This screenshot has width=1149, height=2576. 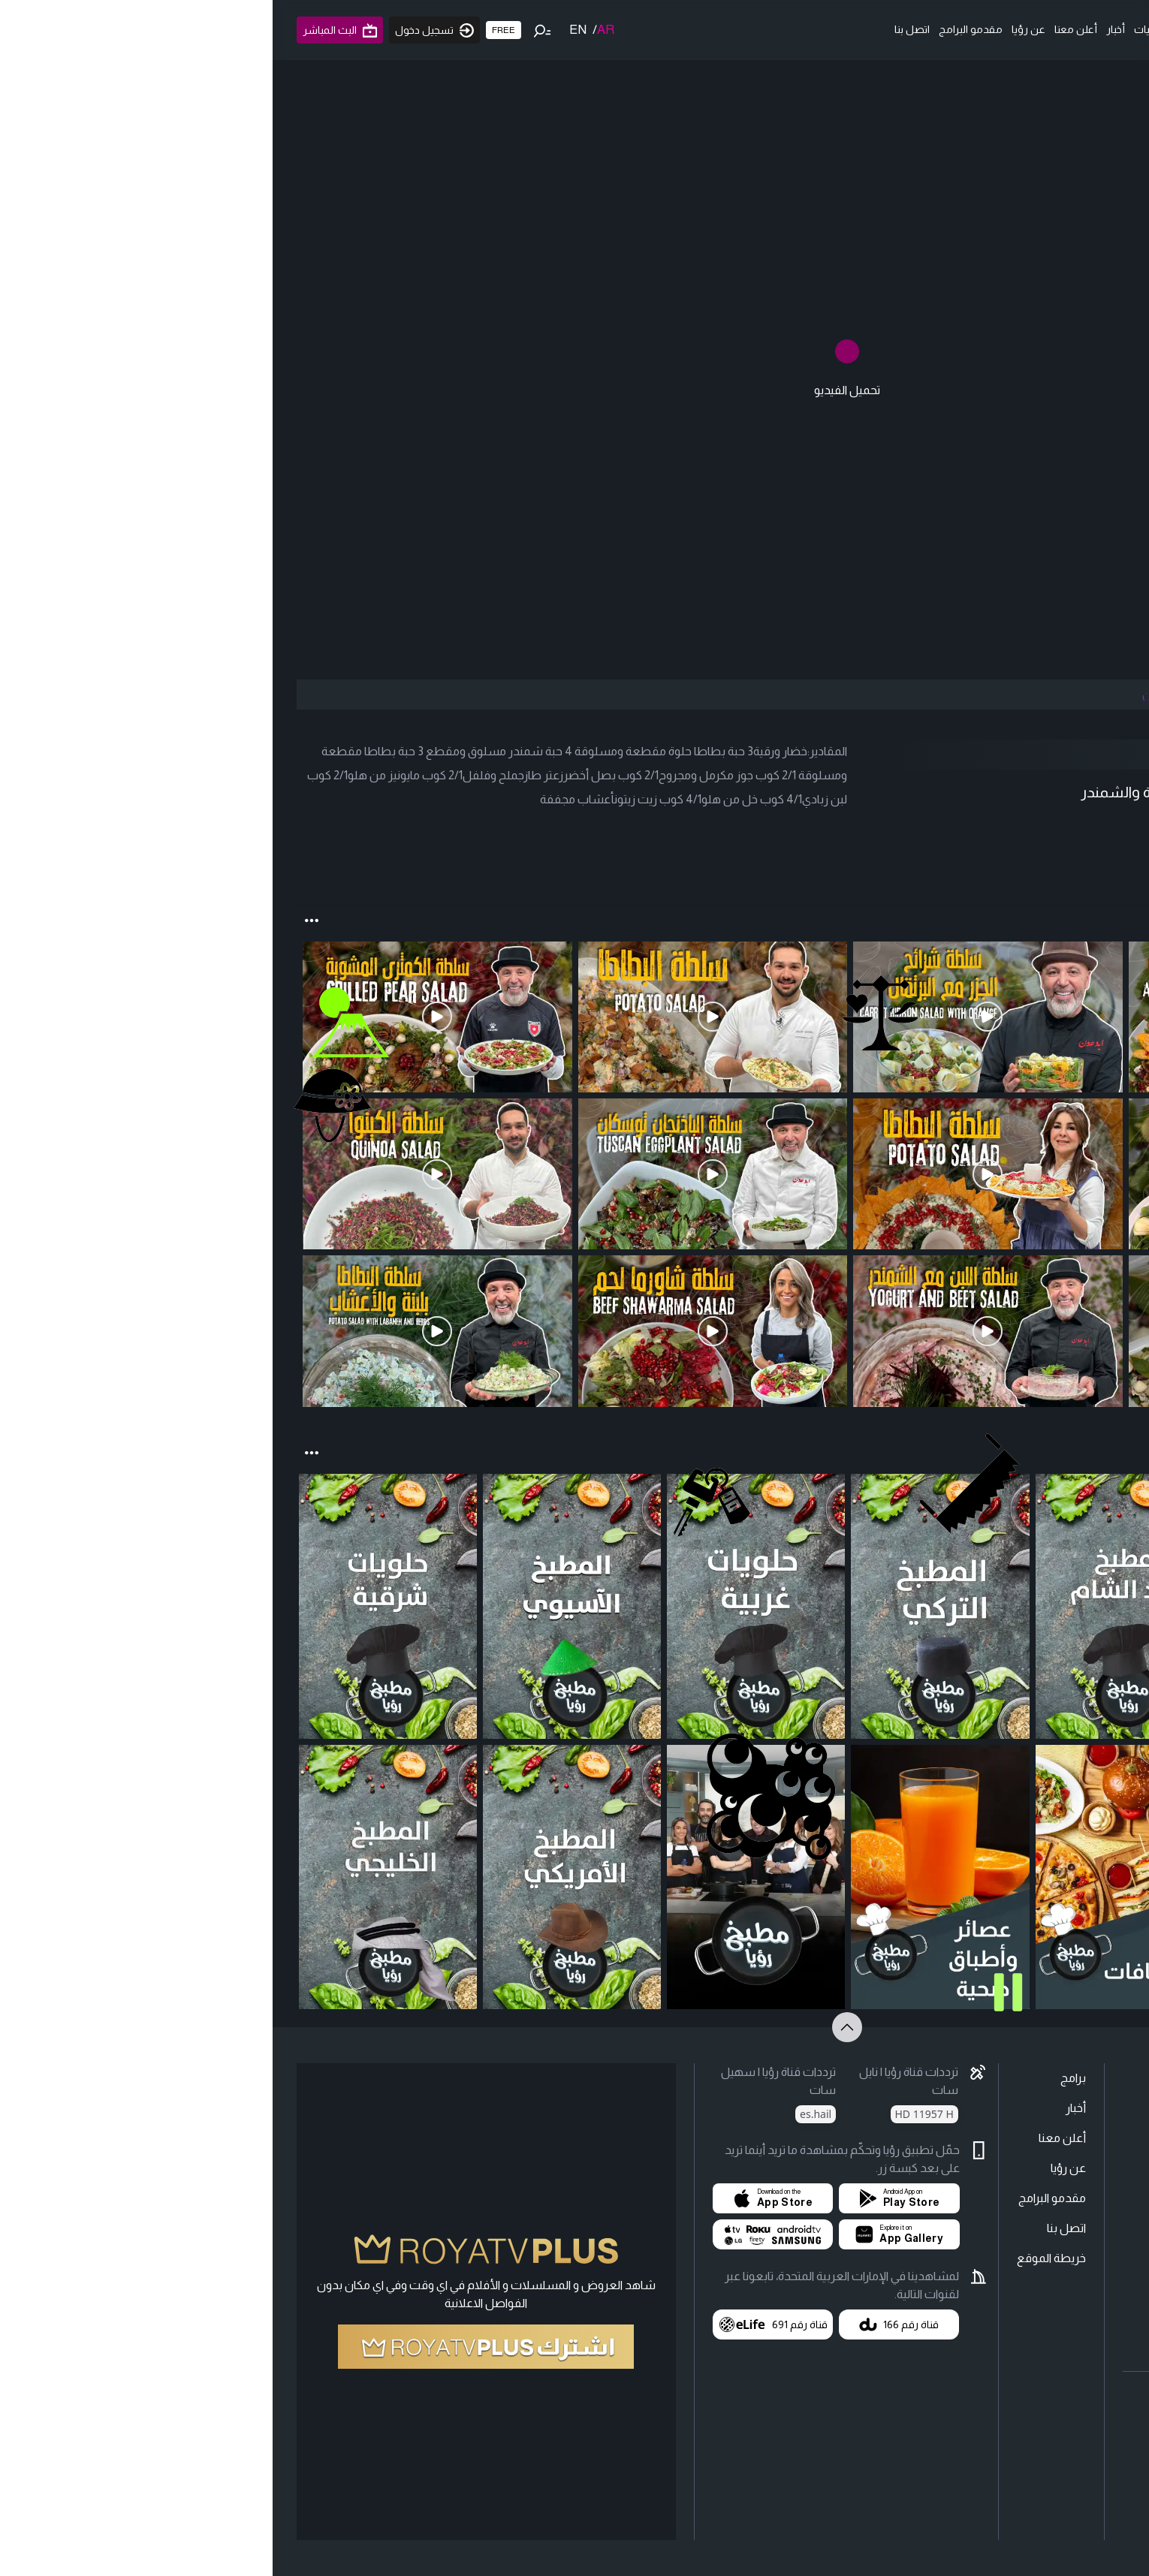 I want to click on balance between love and nature, so click(x=880, y=1012).